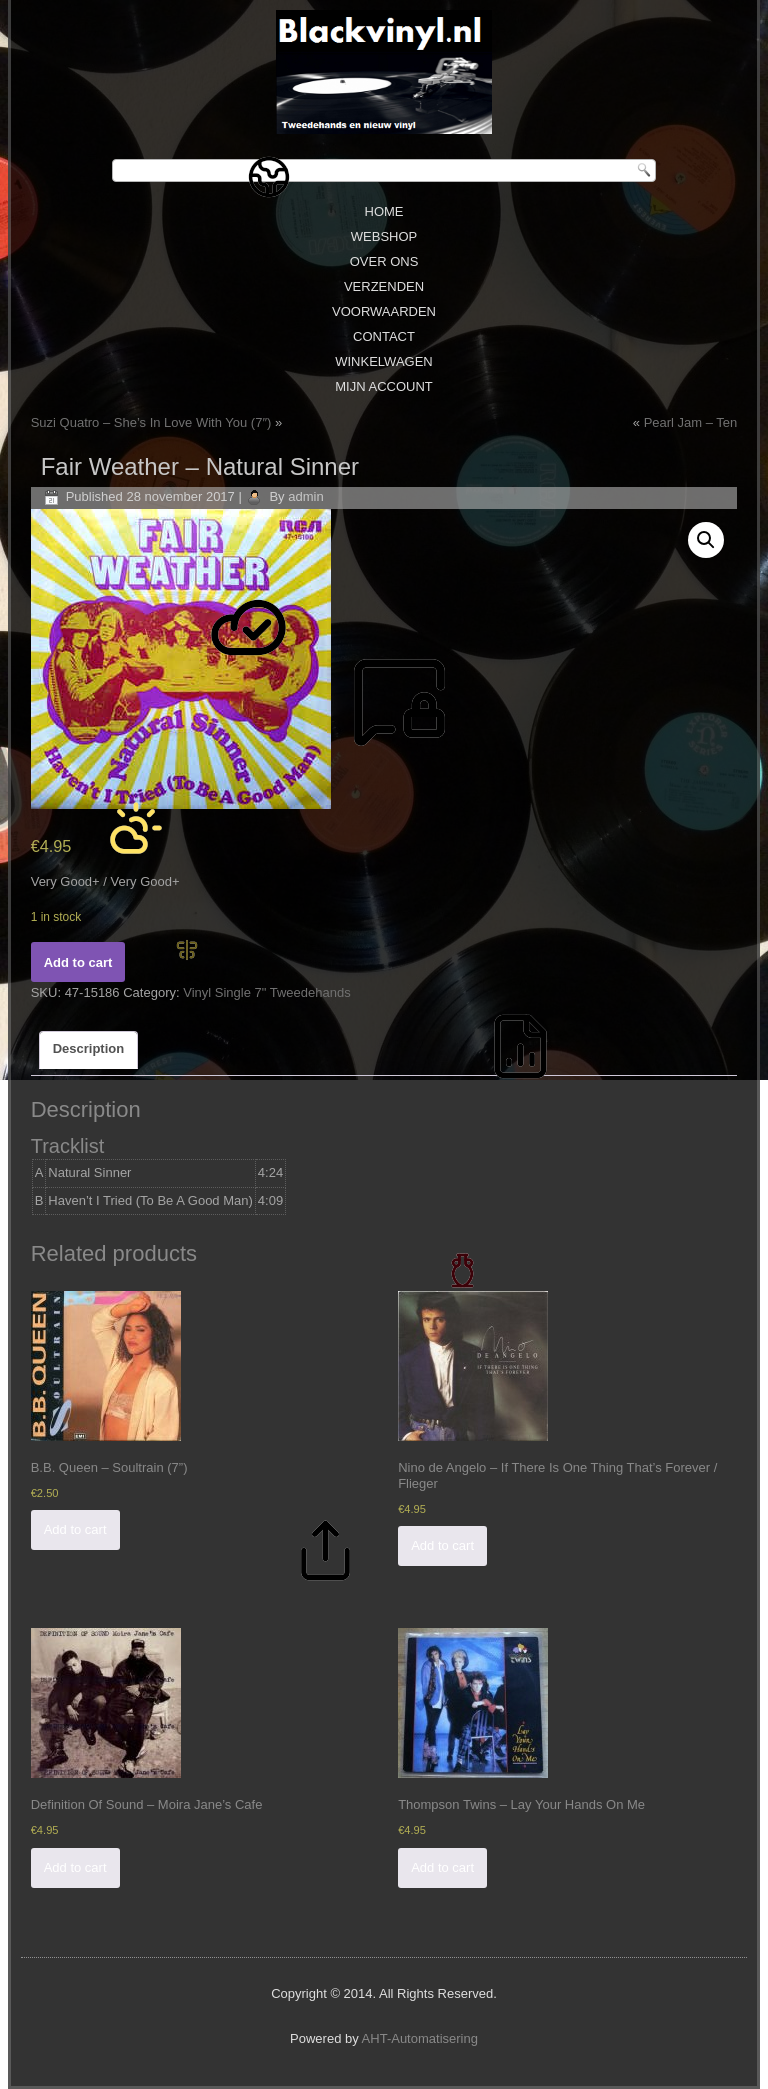 Image resolution: width=768 pixels, height=2089 pixels. What do you see at coordinates (325, 1550) in the screenshot?
I see `share content to another app or platform` at bounding box center [325, 1550].